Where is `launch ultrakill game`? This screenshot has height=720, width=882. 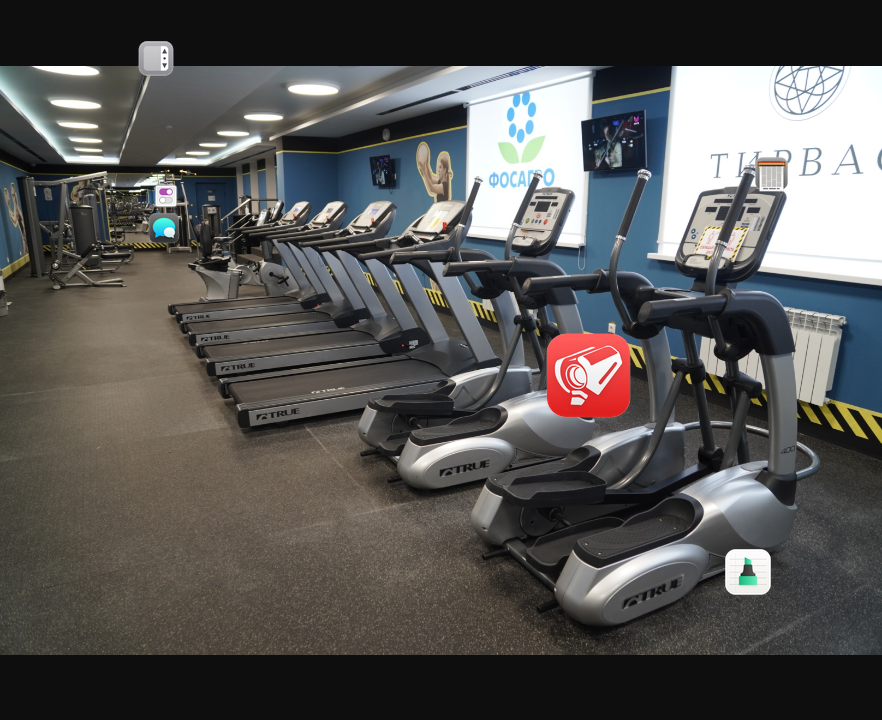
launch ultrakill game is located at coordinates (588, 375).